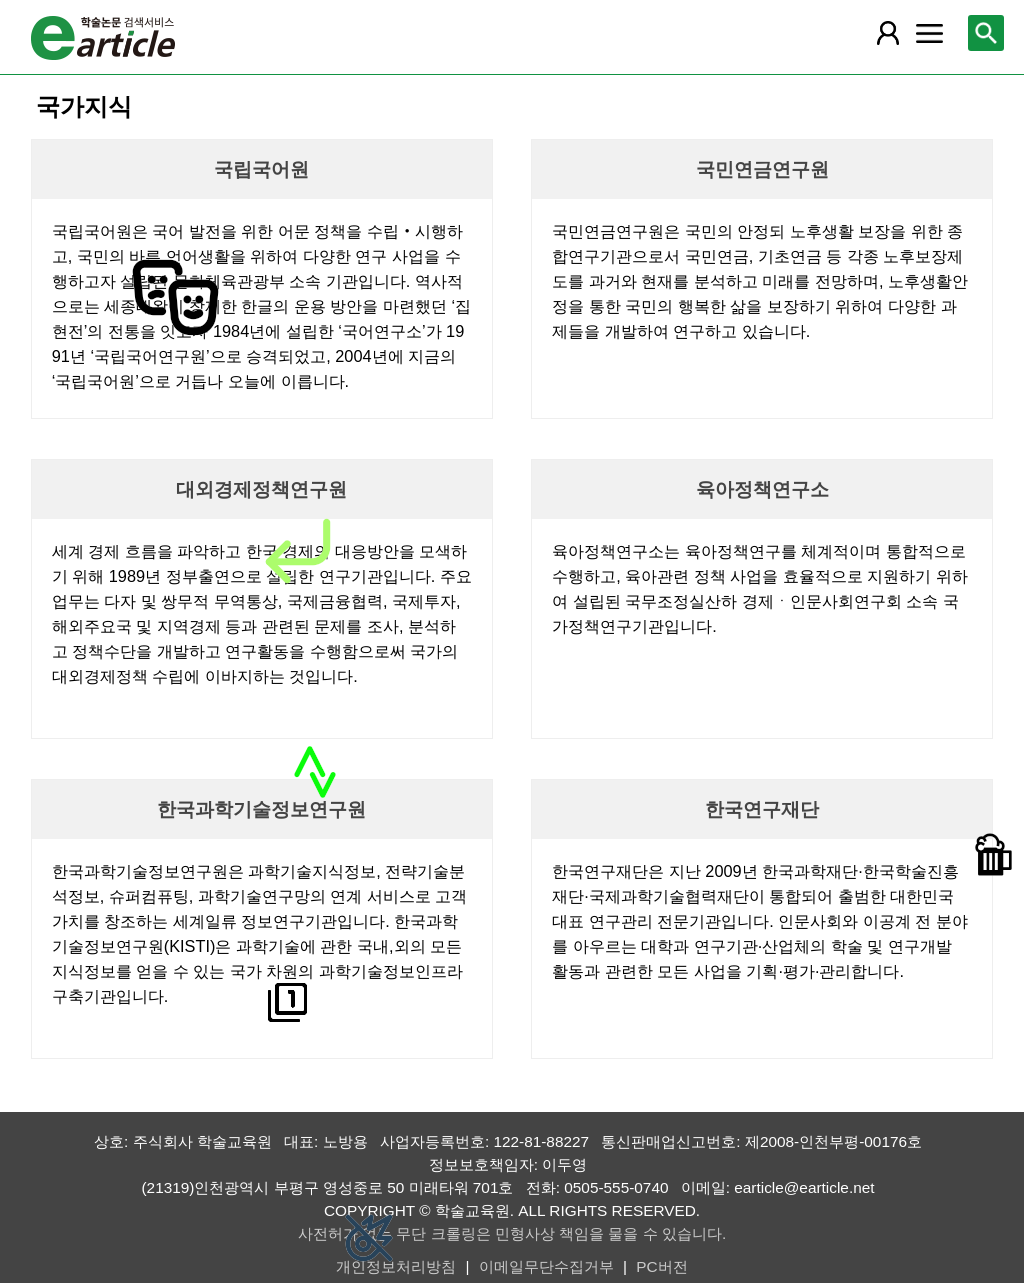 The image size is (1024, 1283). Describe the element at coordinates (287, 1002) in the screenshot. I see `indicates first item in a numbered series or gallery` at that location.